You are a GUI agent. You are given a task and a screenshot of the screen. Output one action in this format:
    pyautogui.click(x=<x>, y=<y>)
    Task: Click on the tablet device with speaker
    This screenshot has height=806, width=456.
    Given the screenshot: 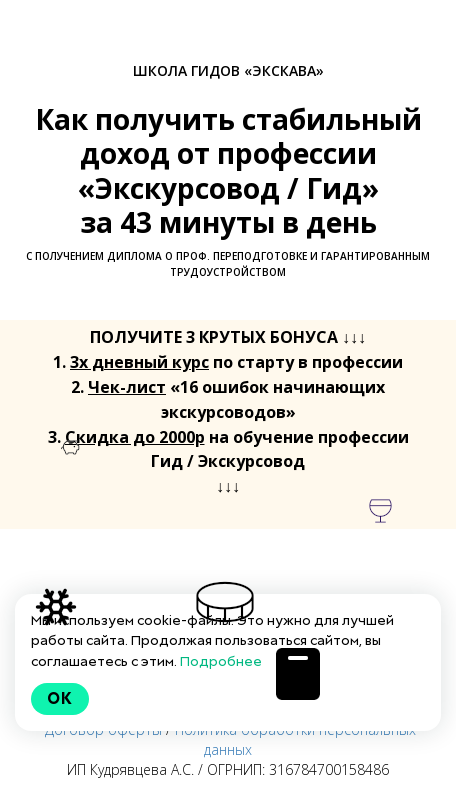 What is the action you would take?
    pyautogui.click(x=298, y=674)
    